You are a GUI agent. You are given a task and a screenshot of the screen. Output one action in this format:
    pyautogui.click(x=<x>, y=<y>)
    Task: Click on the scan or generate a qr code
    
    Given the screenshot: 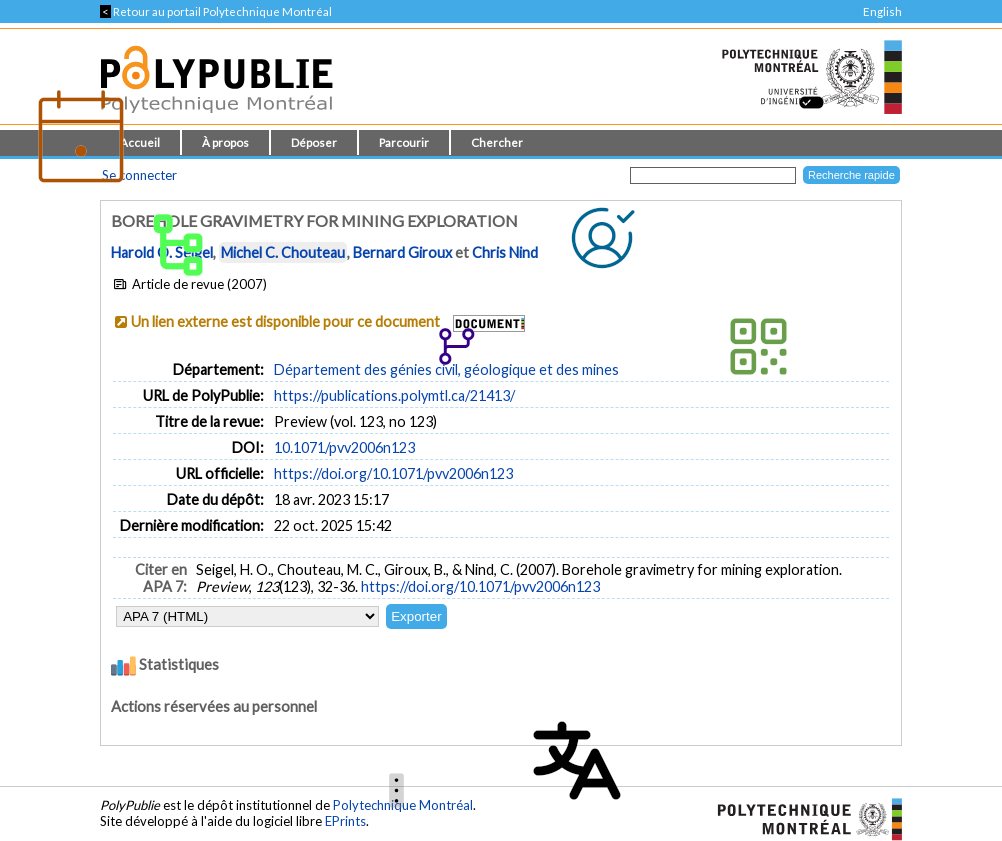 What is the action you would take?
    pyautogui.click(x=758, y=346)
    